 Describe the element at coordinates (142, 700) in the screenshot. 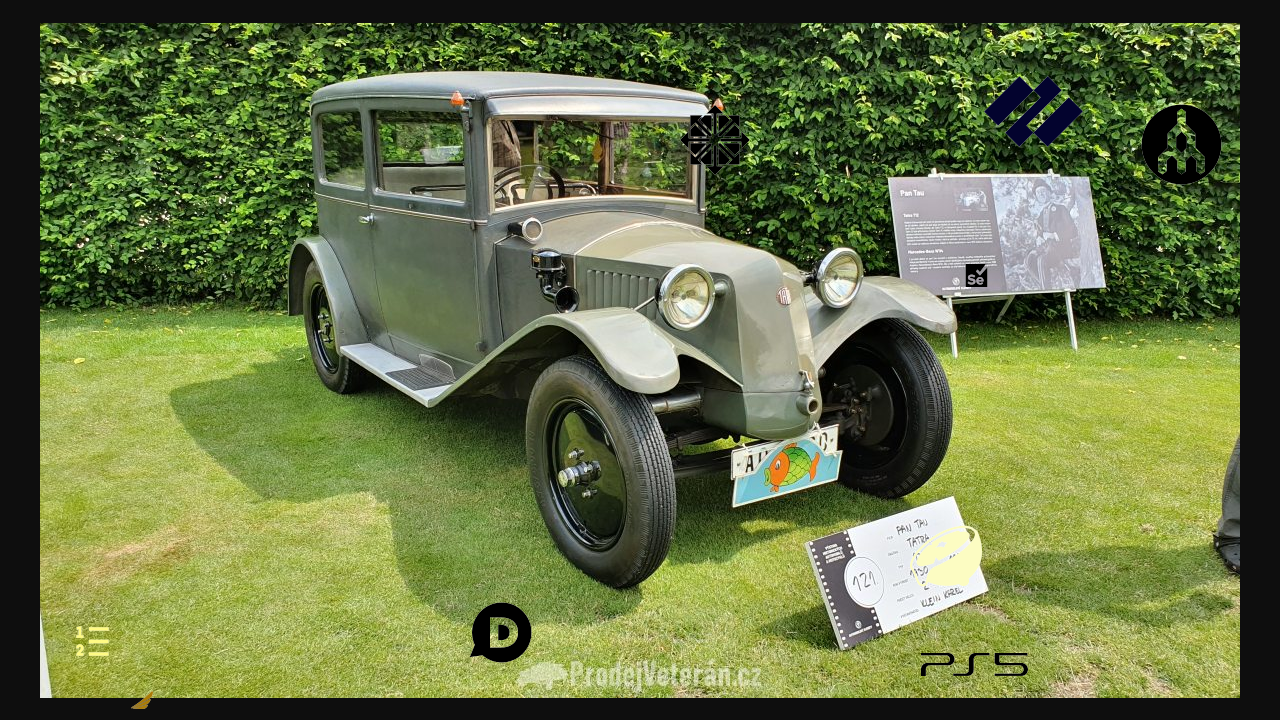

I see `Ethiopian Airlines logo` at that location.